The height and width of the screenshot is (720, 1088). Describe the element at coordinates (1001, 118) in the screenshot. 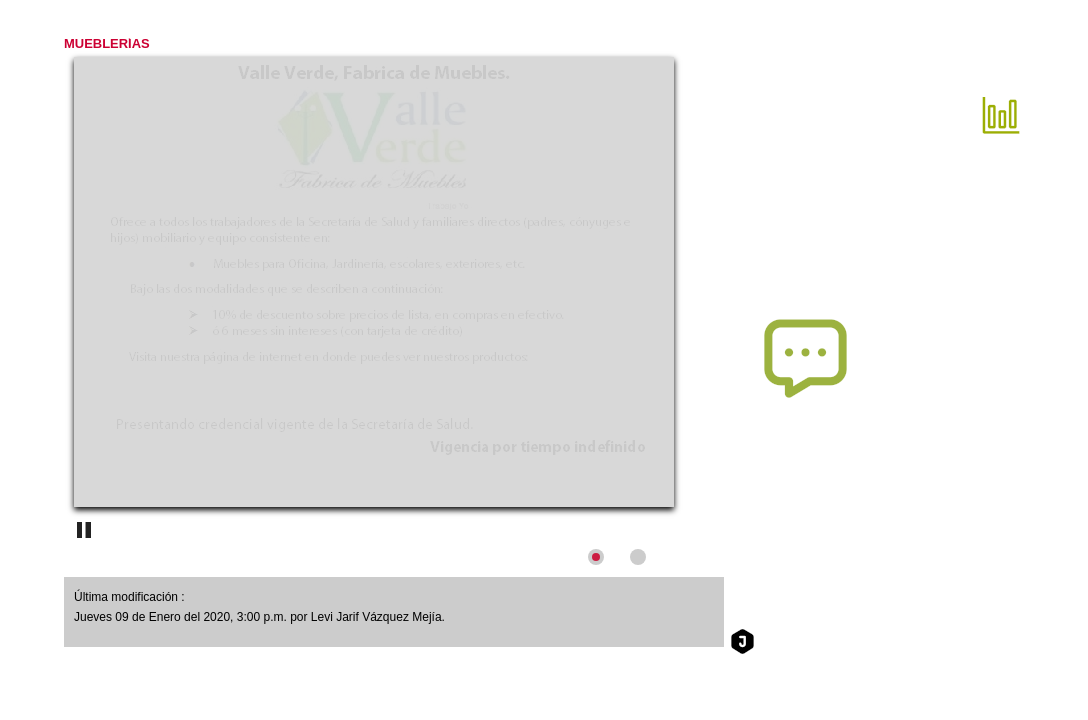

I see `view analytics or statistics` at that location.